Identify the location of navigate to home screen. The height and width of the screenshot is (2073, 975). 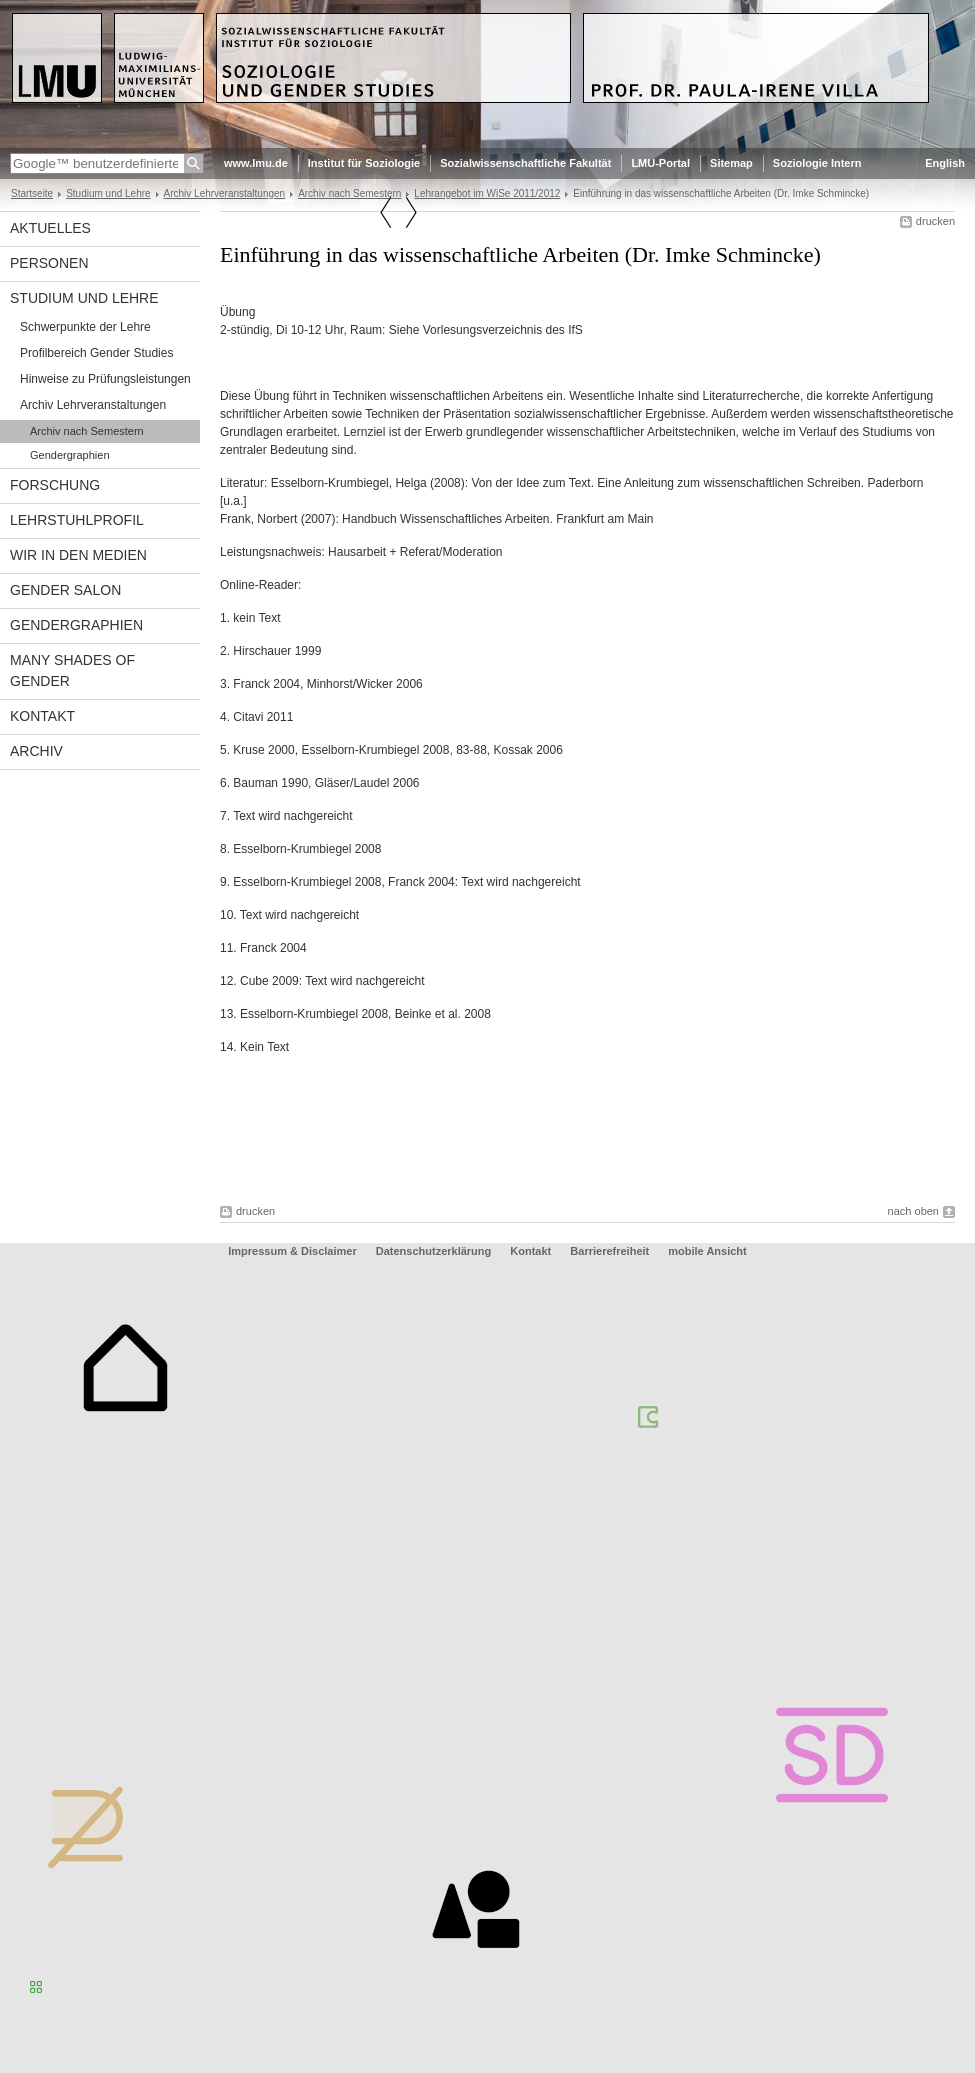
(125, 1369).